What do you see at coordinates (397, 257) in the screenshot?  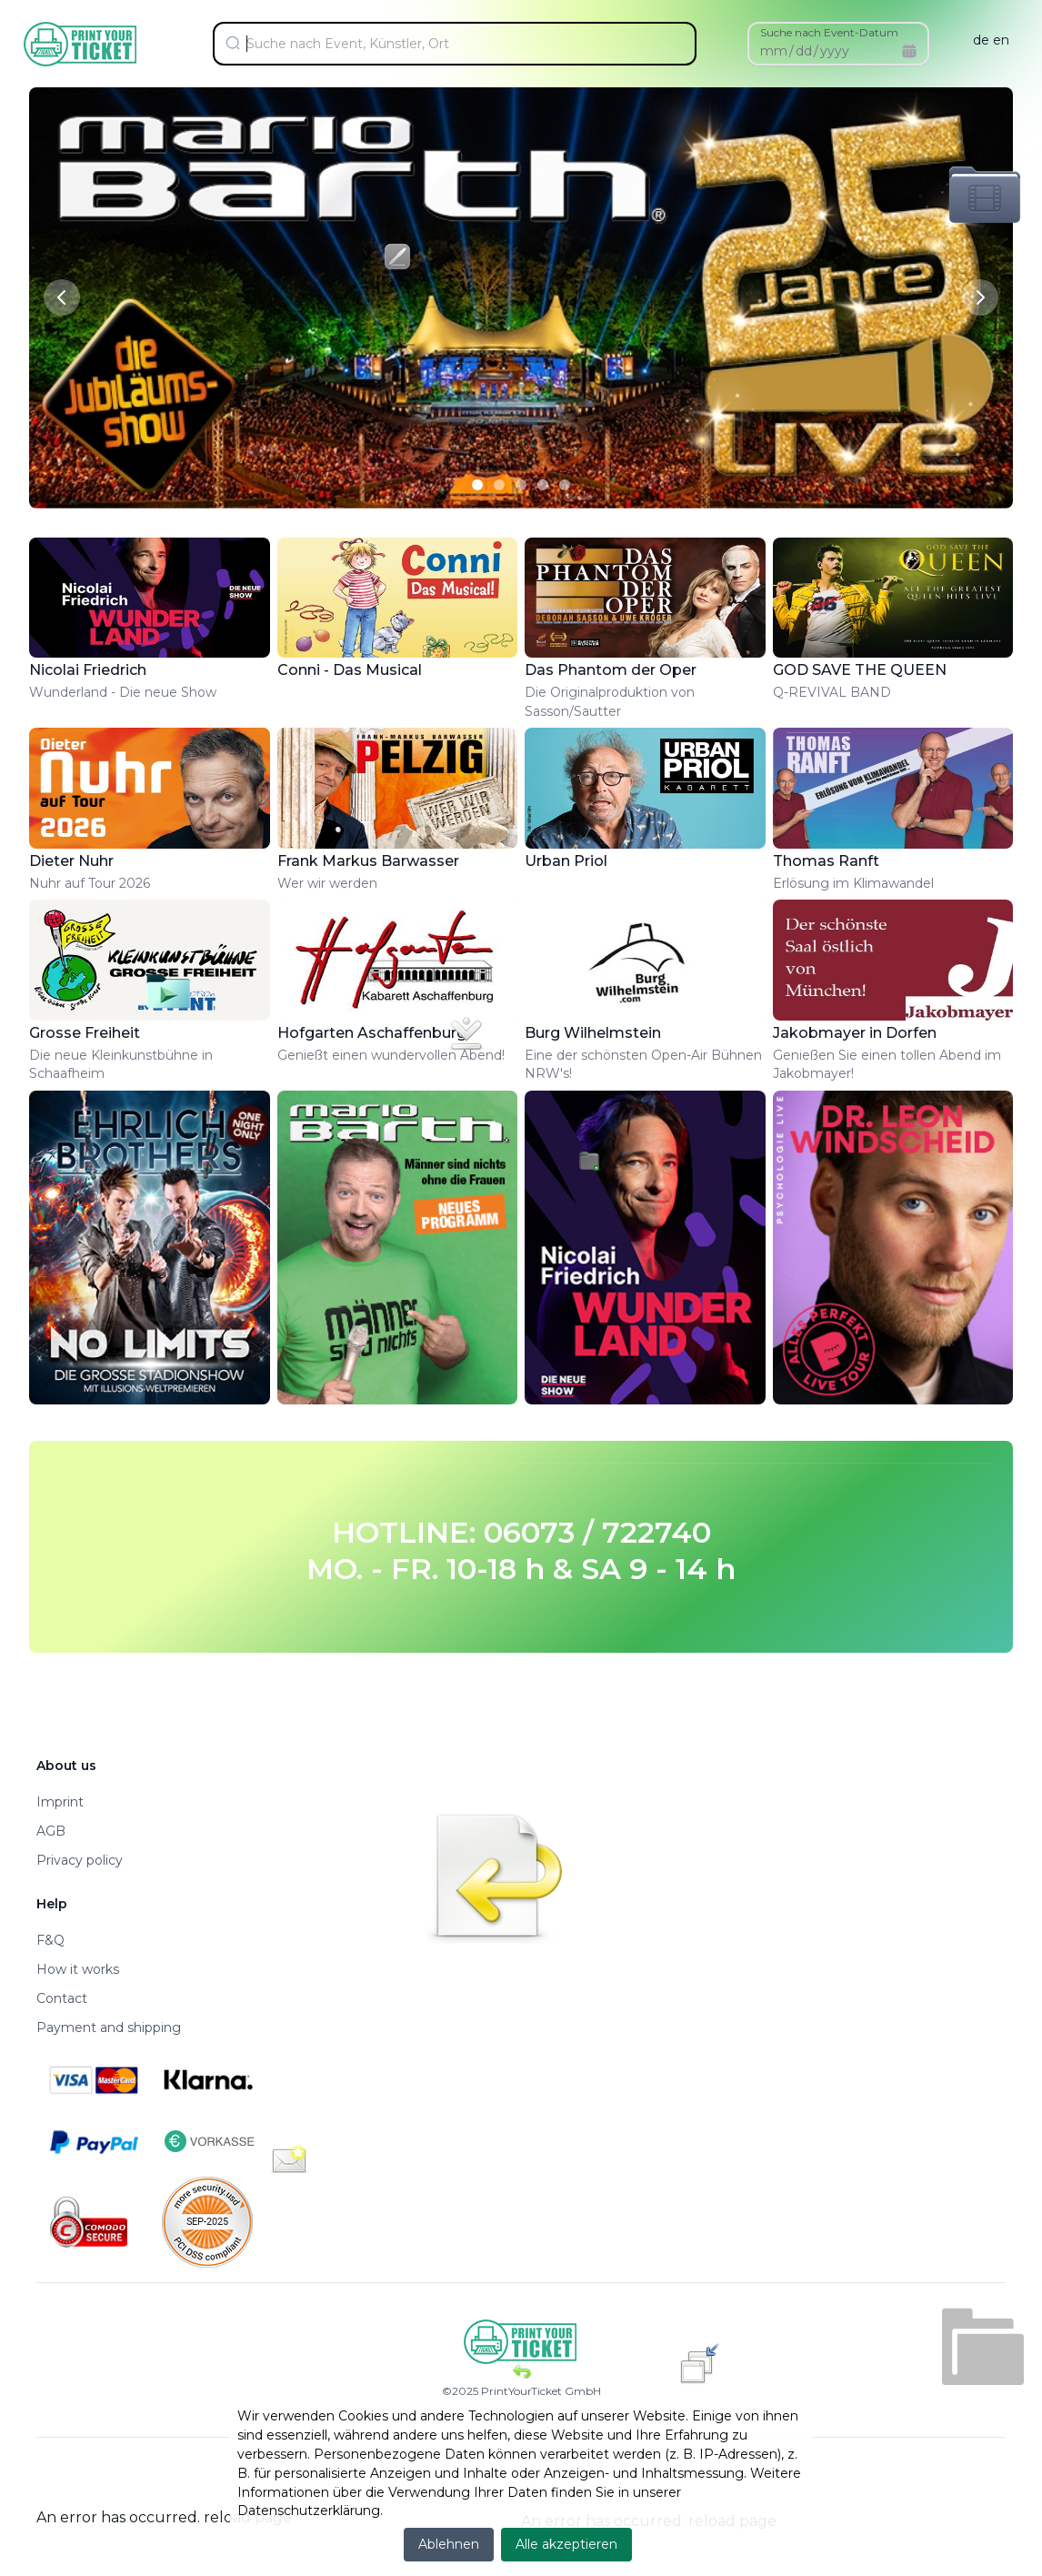 I see `open Pages for document editing` at bounding box center [397, 257].